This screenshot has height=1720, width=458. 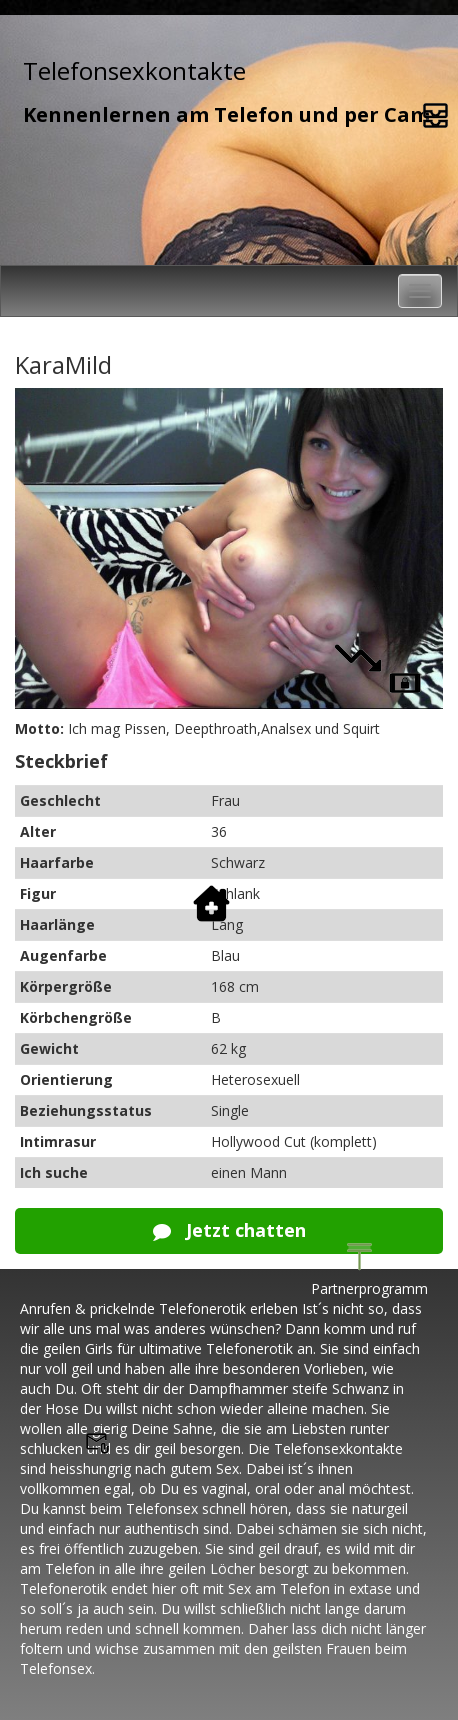 I want to click on attach a file to an email, so click(x=97, y=1443).